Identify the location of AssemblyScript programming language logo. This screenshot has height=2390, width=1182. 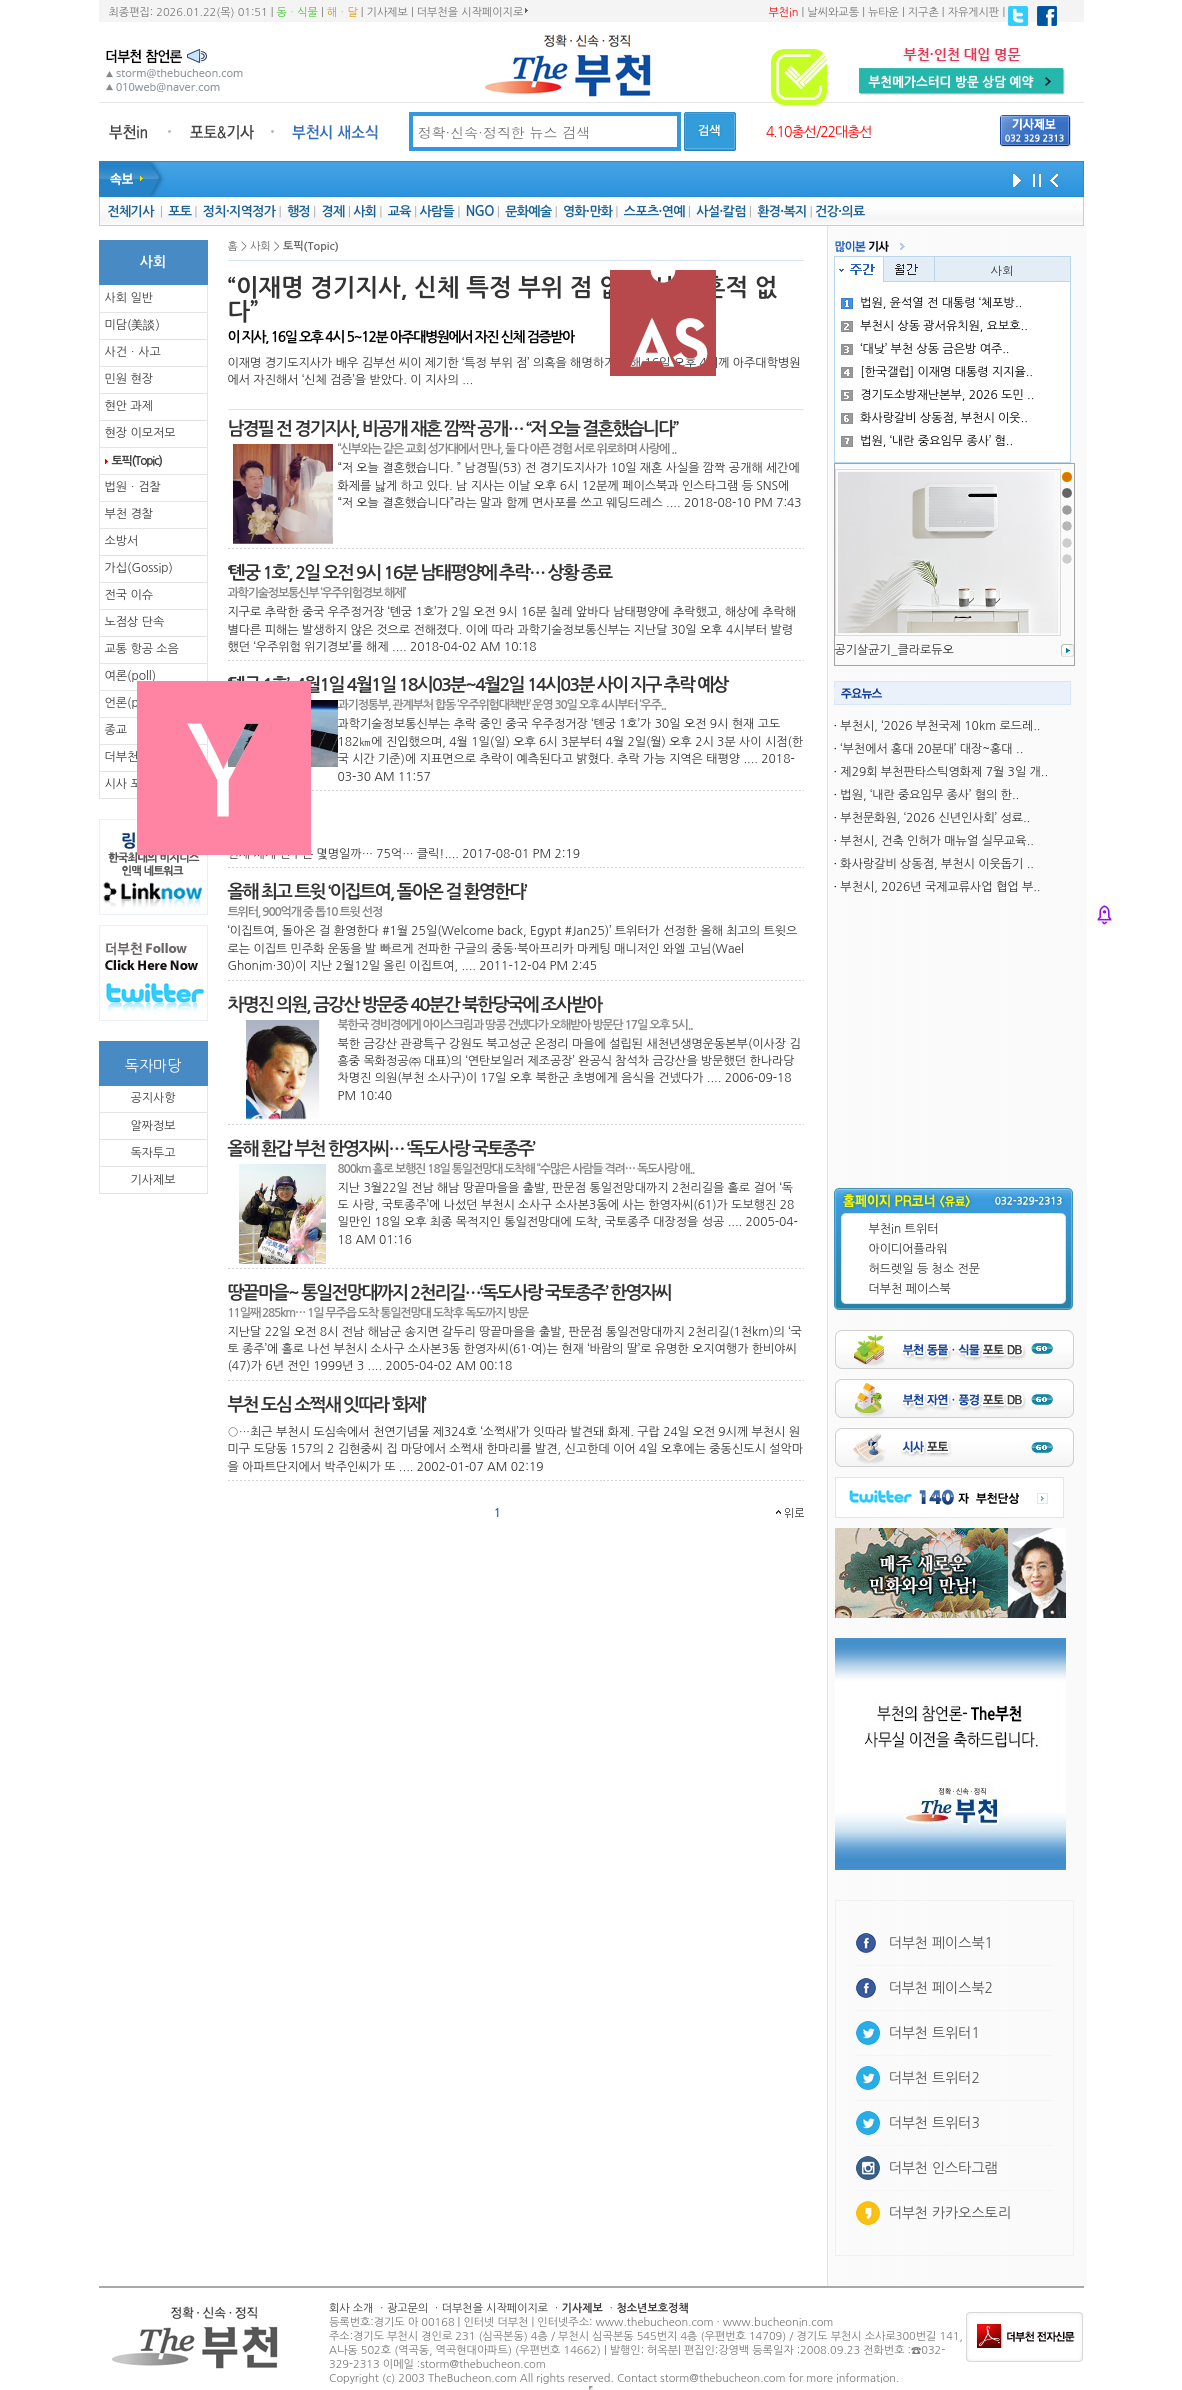
(663, 323).